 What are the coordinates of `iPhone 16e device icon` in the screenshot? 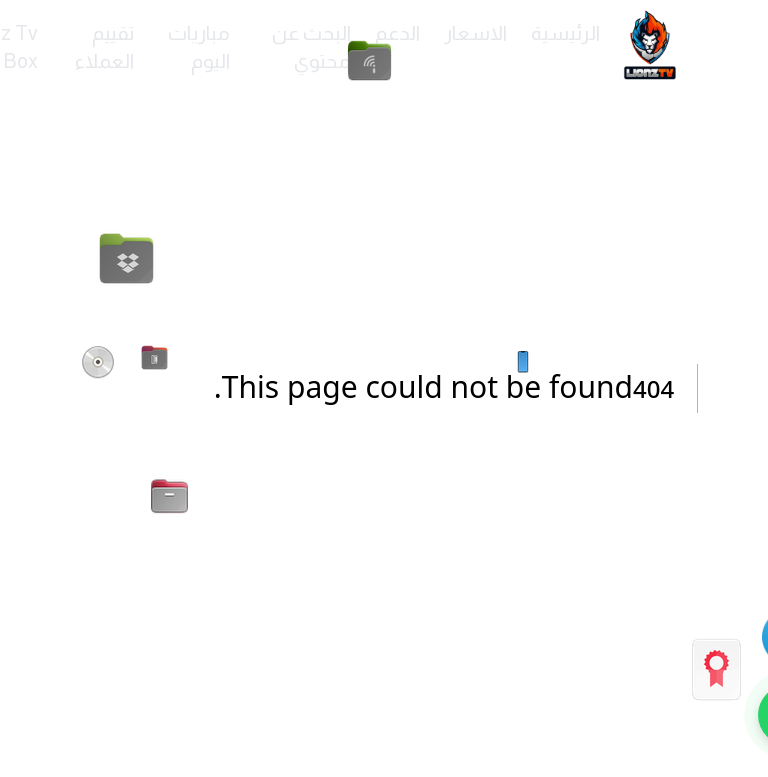 It's located at (523, 362).